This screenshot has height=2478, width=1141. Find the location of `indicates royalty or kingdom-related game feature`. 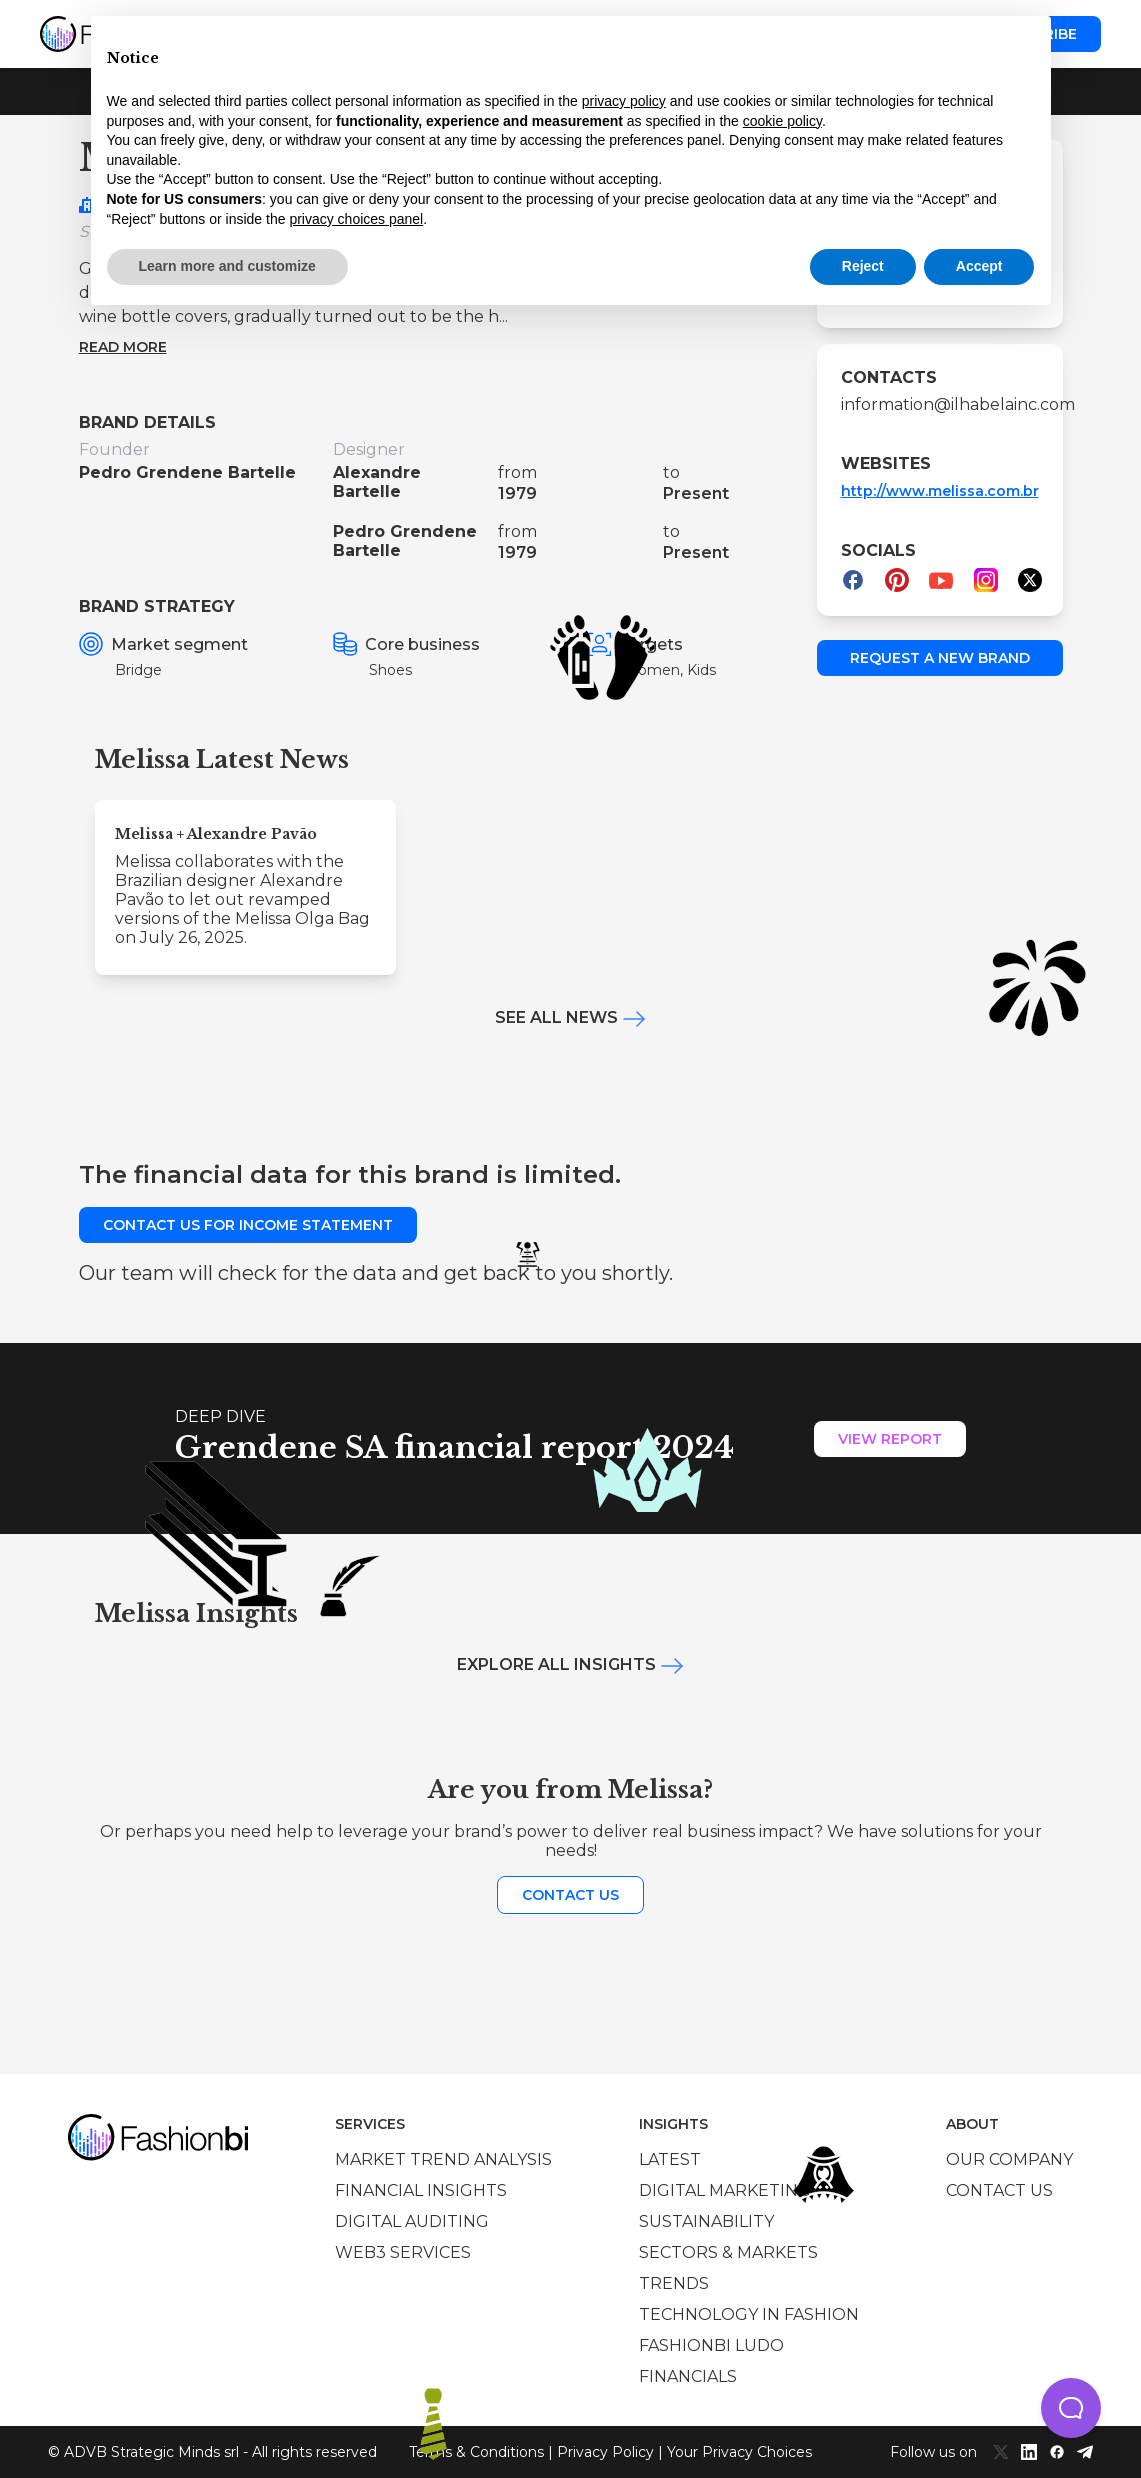

indicates royalty or kingdom-related game feature is located at coordinates (647, 1472).